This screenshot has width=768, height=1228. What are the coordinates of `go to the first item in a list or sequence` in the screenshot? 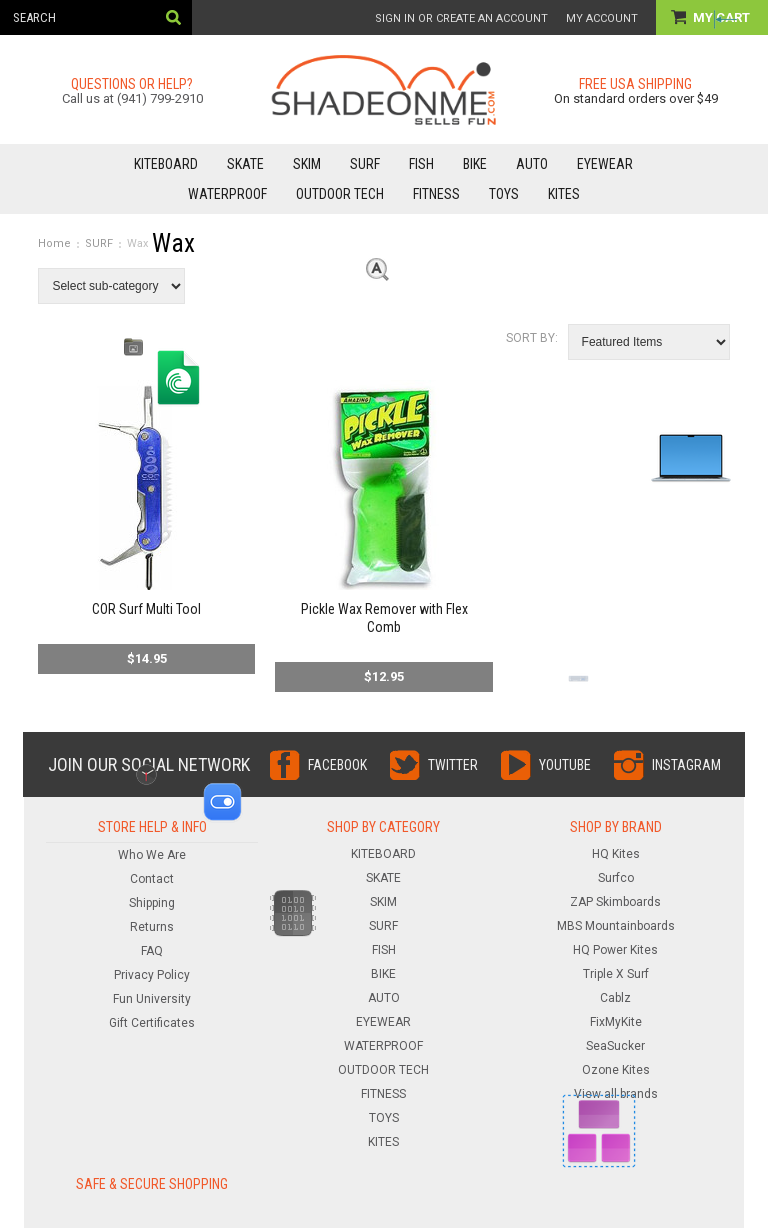 It's located at (725, 19).